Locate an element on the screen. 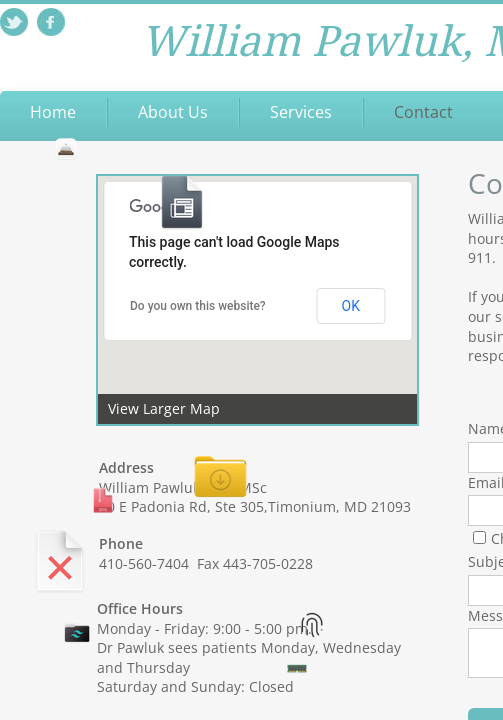  news message or newsletter file type is located at coordinates (182, 203).